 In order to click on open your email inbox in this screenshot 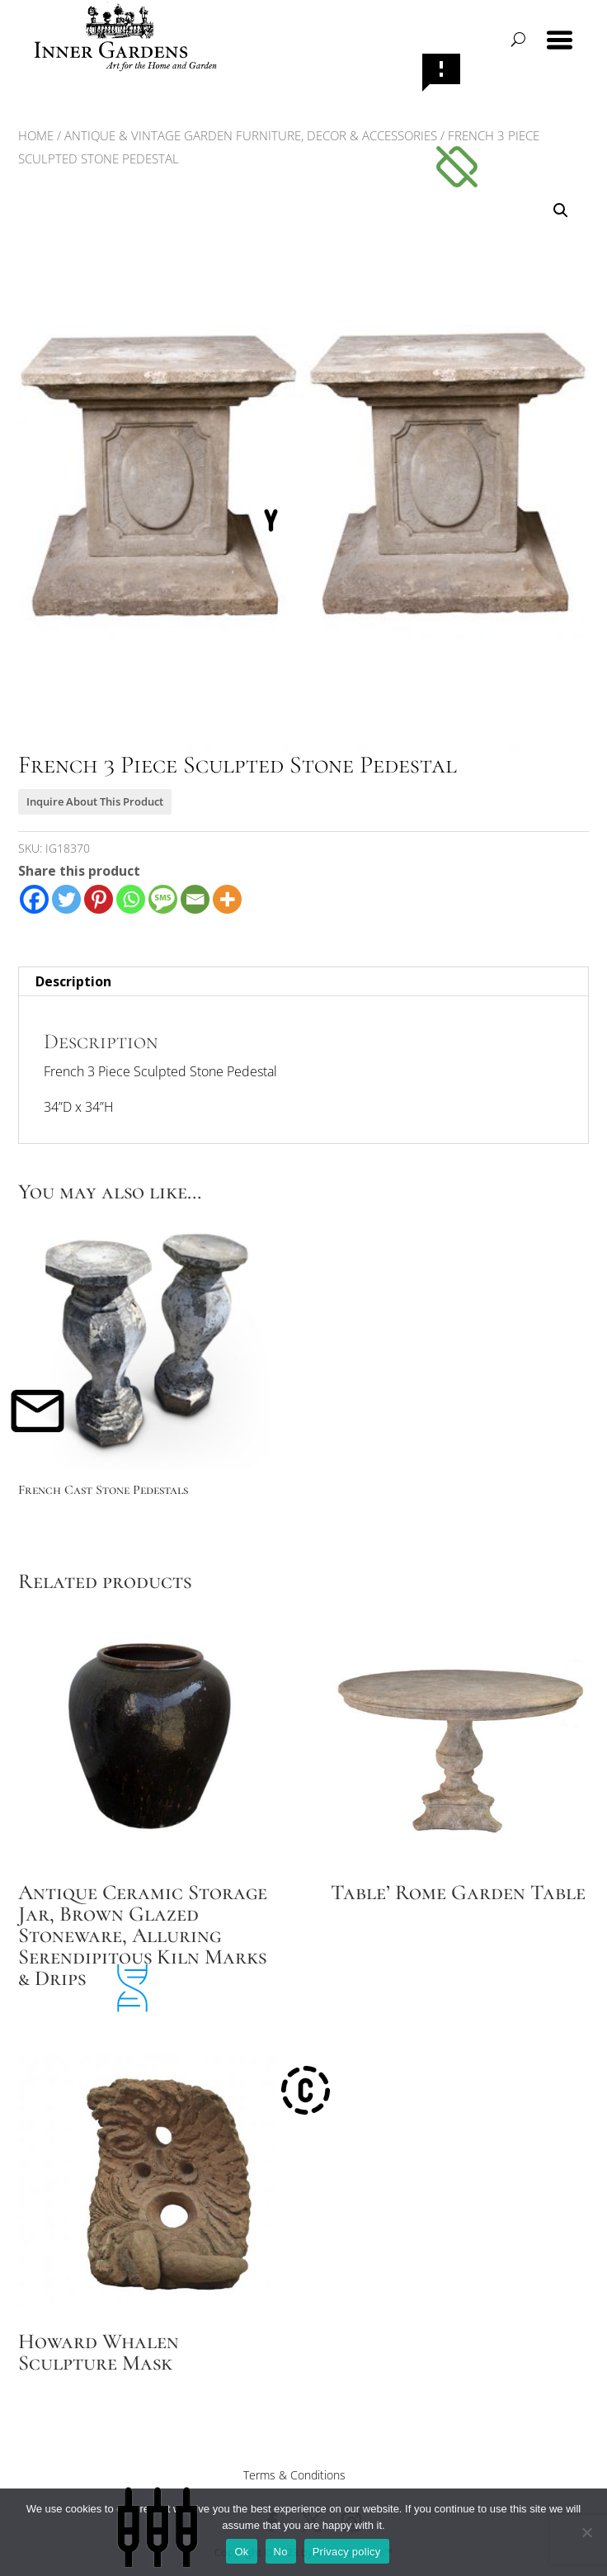, I will do `click(37, 1411)`.